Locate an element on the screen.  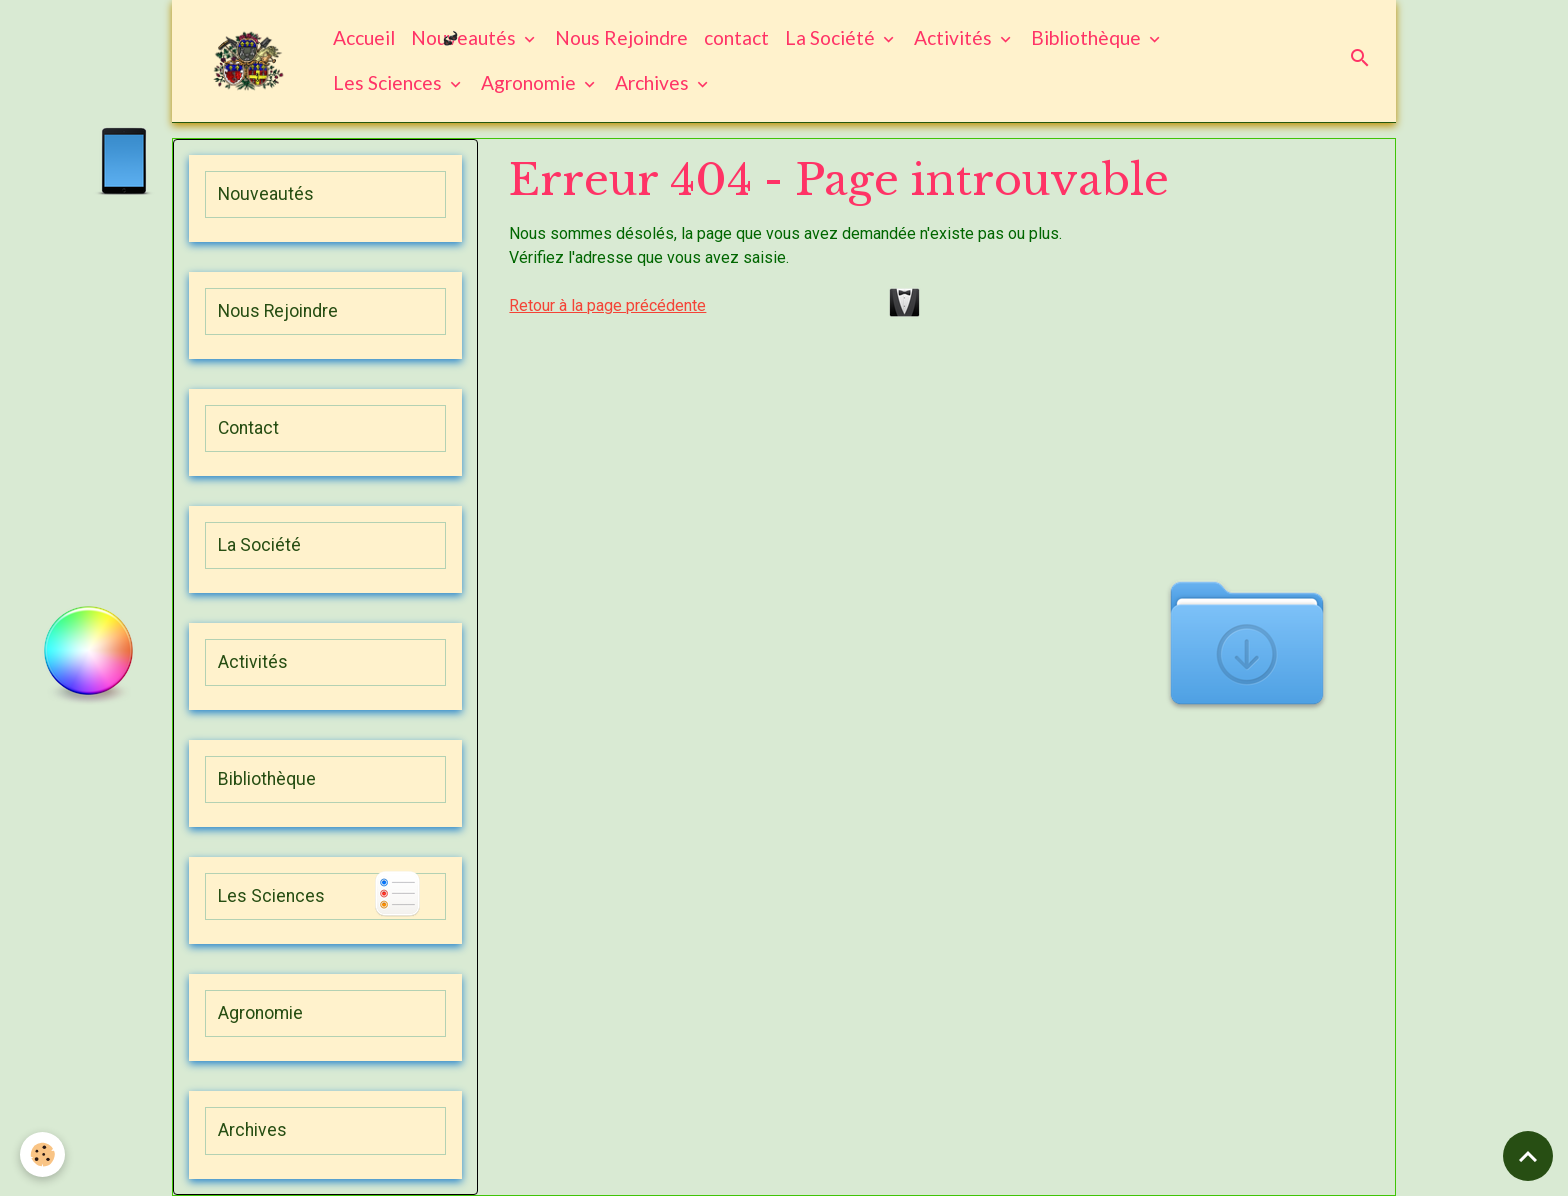
customize profile background color is located at coordinates (88, 650).